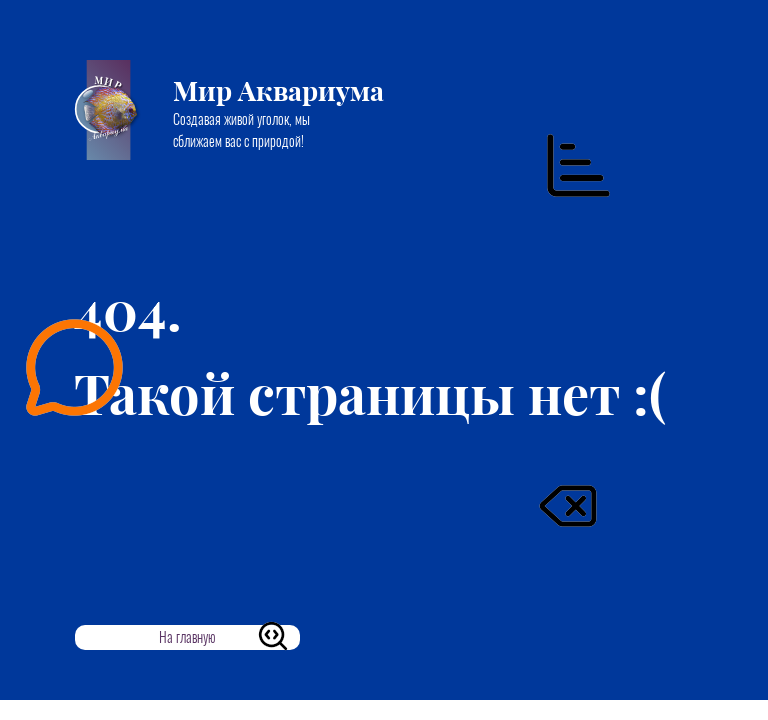  I want to click on open chat or messaging, so click(74, 367).